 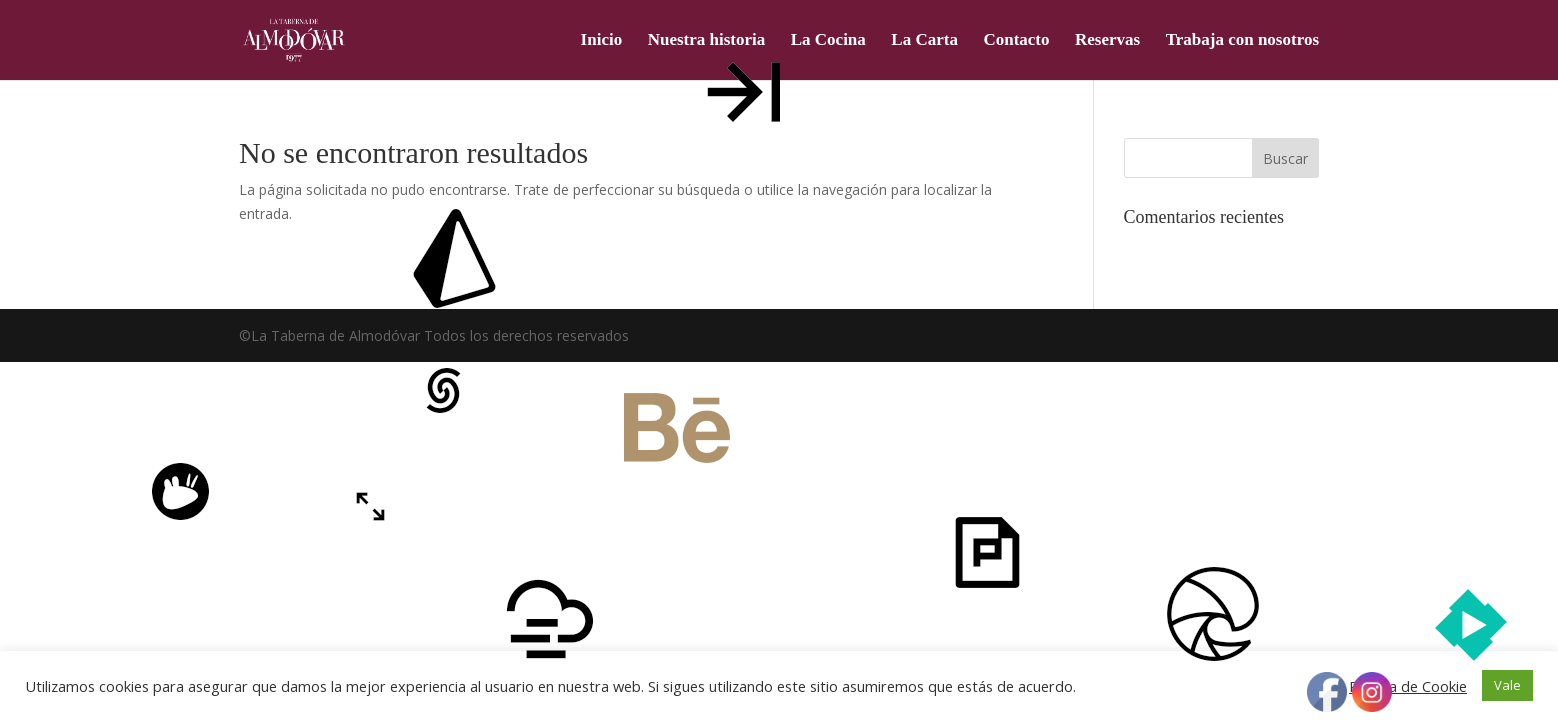 I want to click on open the Breaker podcast app, so click(x=1213, y=614).